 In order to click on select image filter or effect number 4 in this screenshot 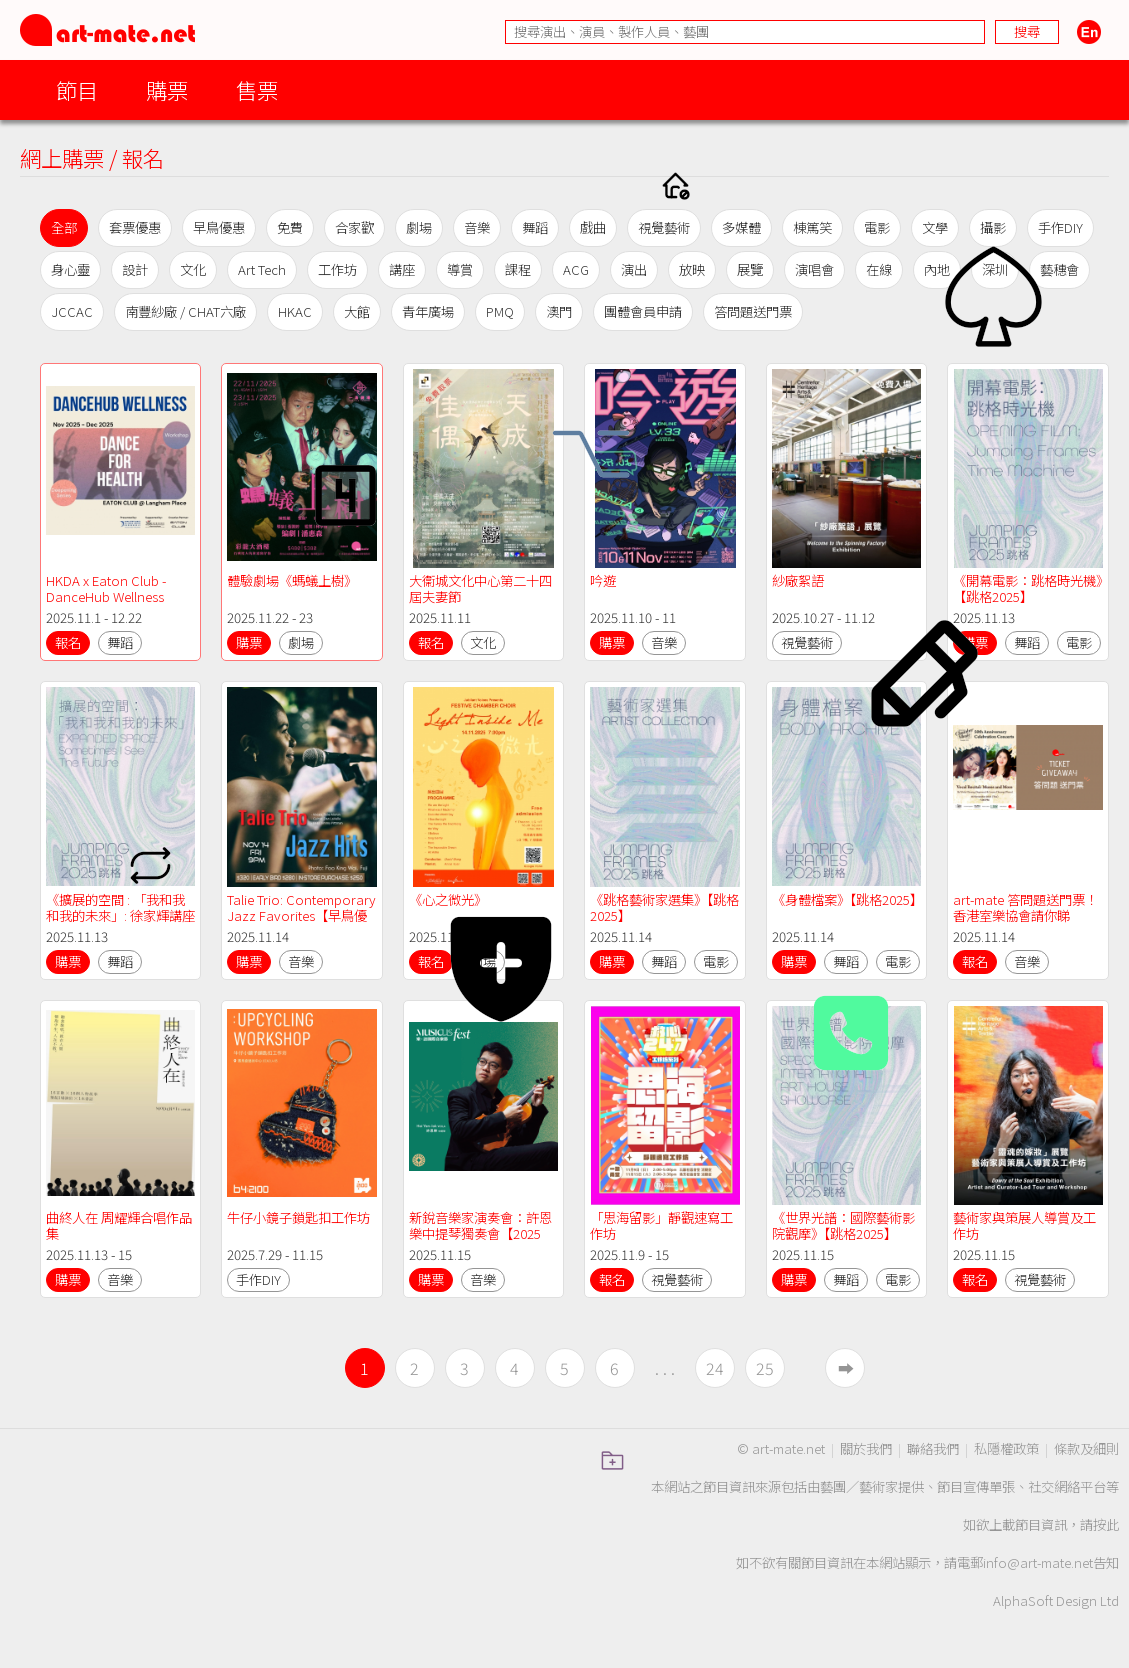, I will do `click(345, 495)`.